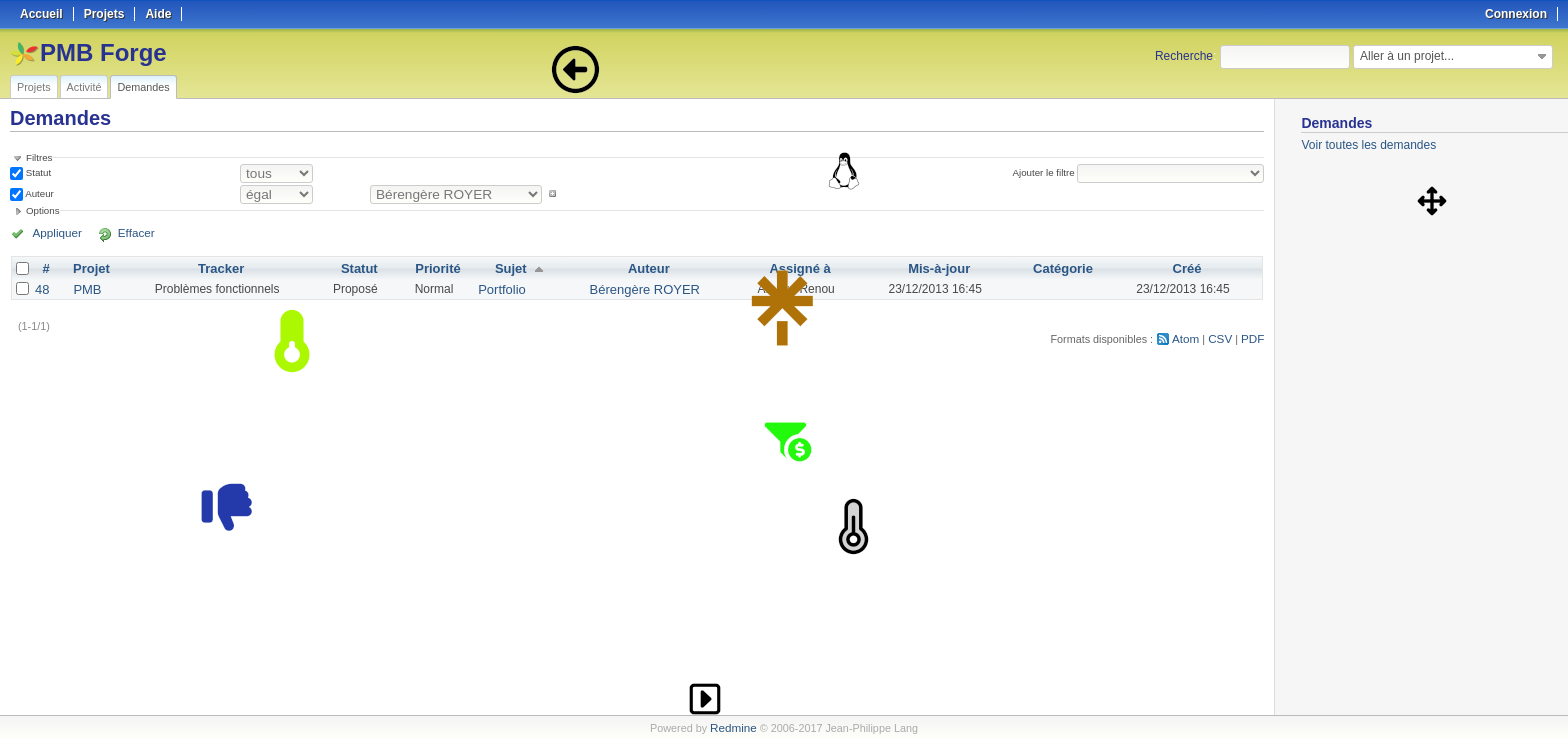 The height and width of the screenshot is (738, 1568). What do you see at coordinates (705, 699) in the screenshot?
I see `play media or start video` at bounding box center [705, 699].